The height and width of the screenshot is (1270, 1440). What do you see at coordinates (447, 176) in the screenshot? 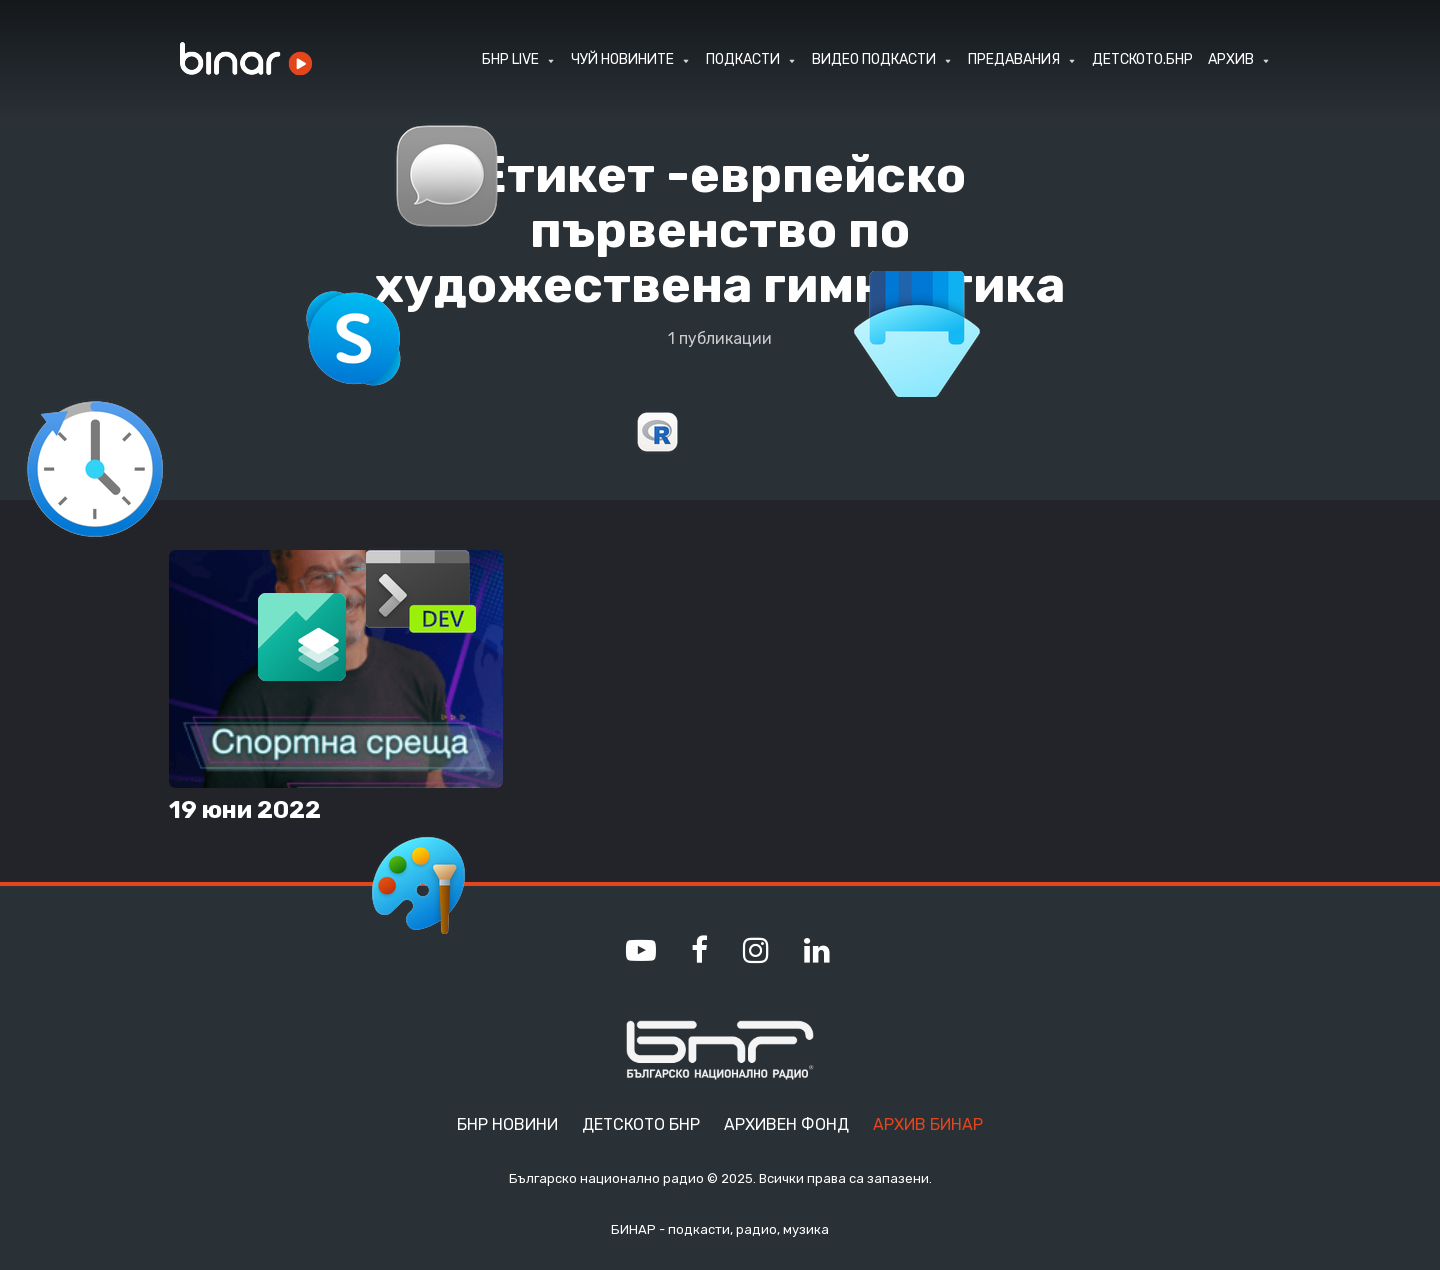
I see `open the messages app` at bounding box center [447, 176].